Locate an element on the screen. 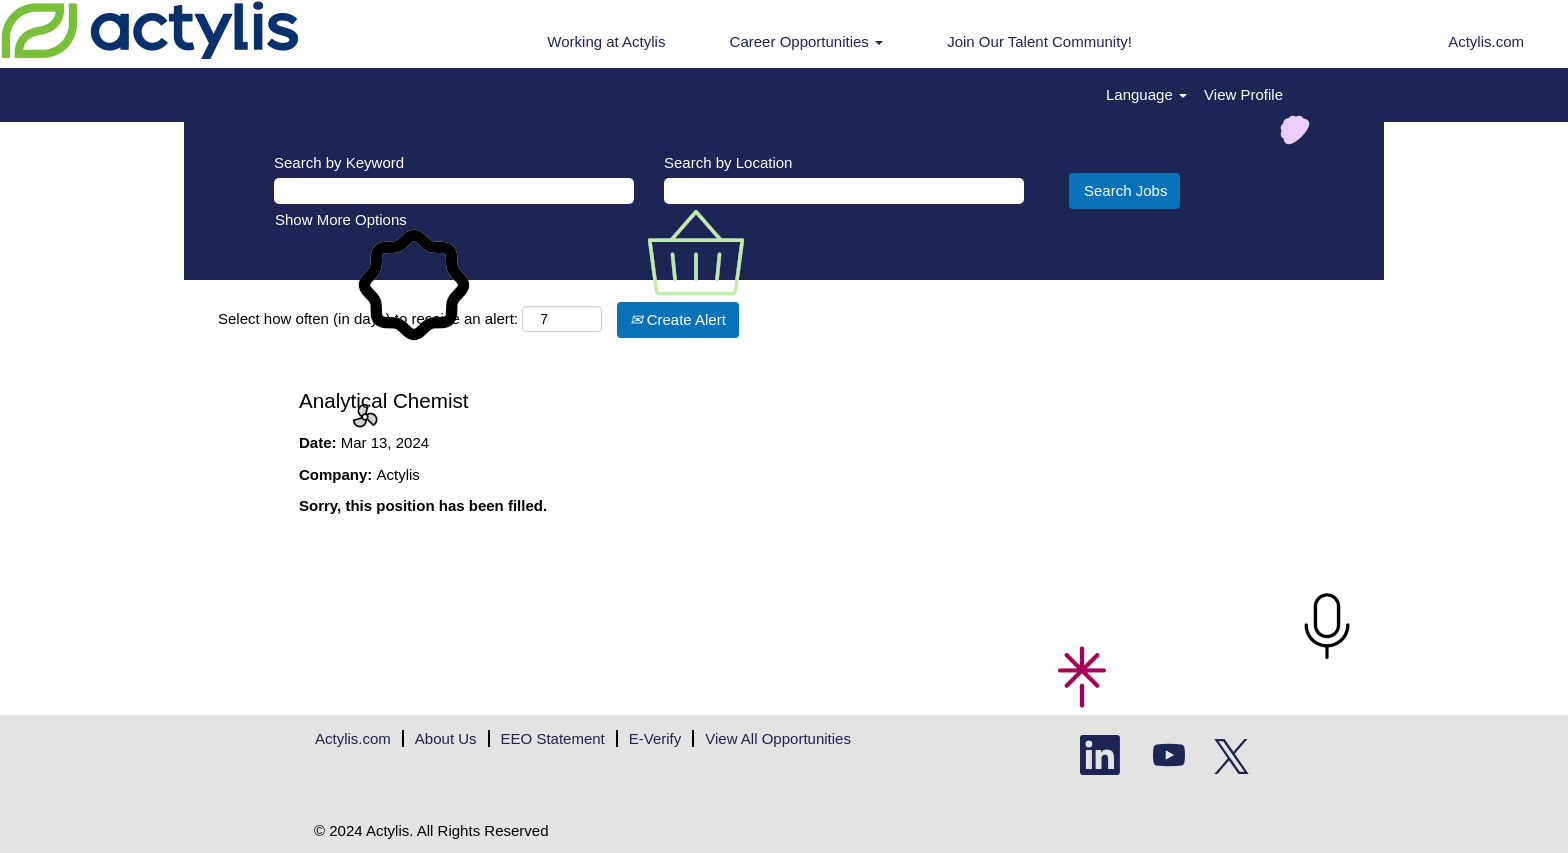  view your shopping basket is located at coordinates (696, 258).